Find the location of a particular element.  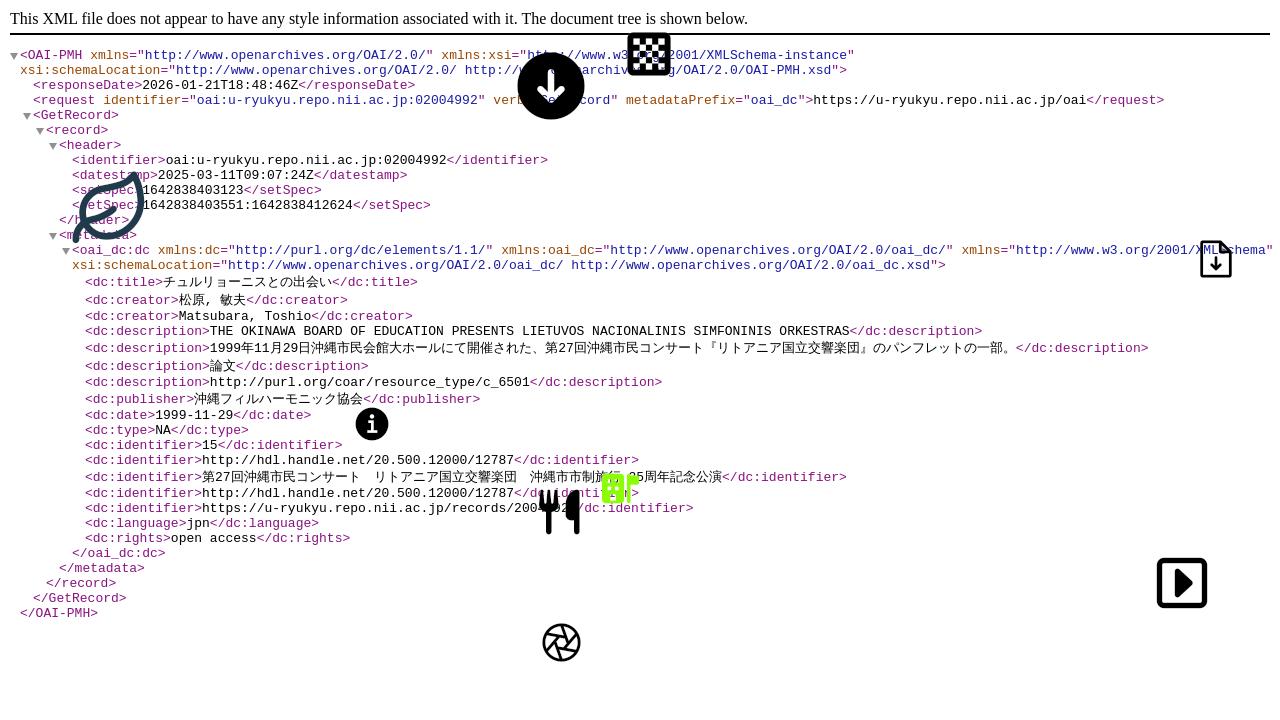

play chess or board games is located at coordinates (649, 54).